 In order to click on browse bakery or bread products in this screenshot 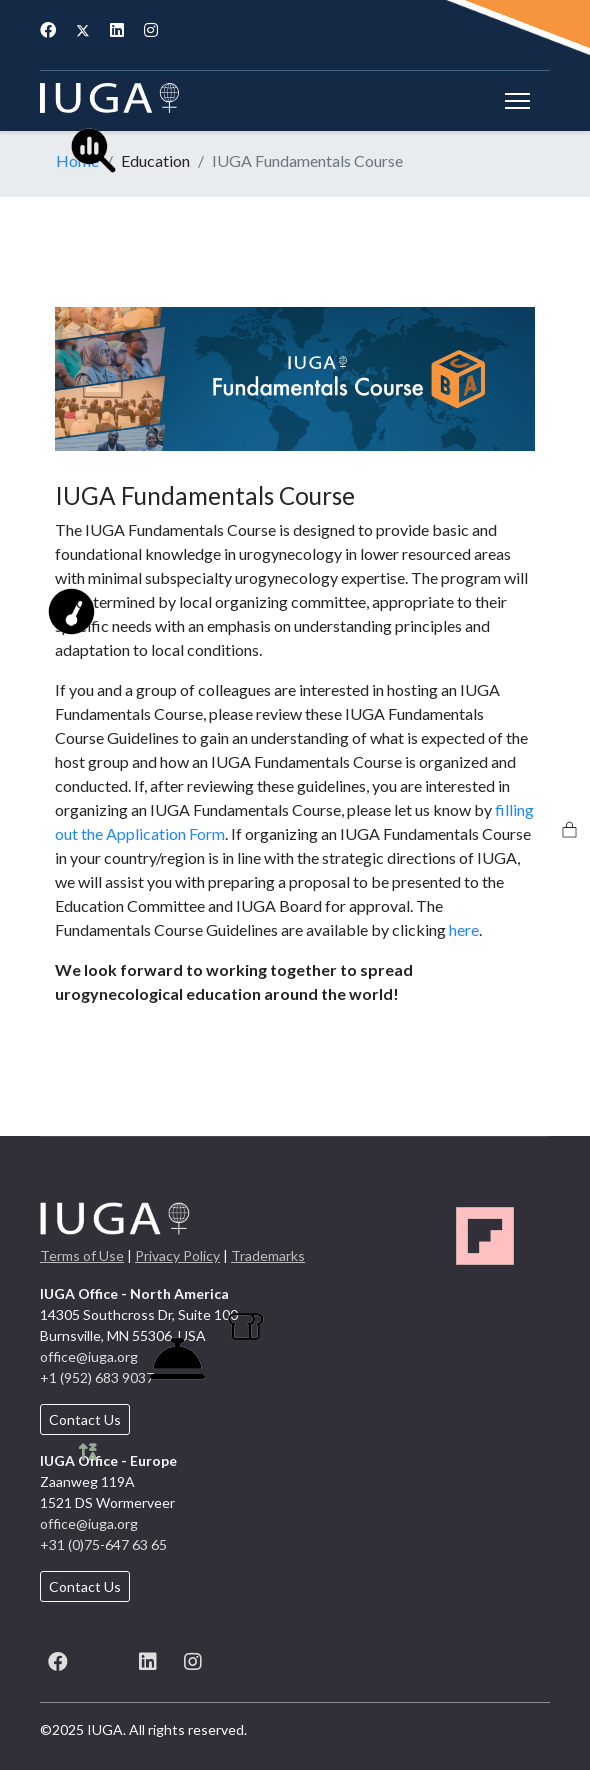, I will do `click(246, 1326)`.